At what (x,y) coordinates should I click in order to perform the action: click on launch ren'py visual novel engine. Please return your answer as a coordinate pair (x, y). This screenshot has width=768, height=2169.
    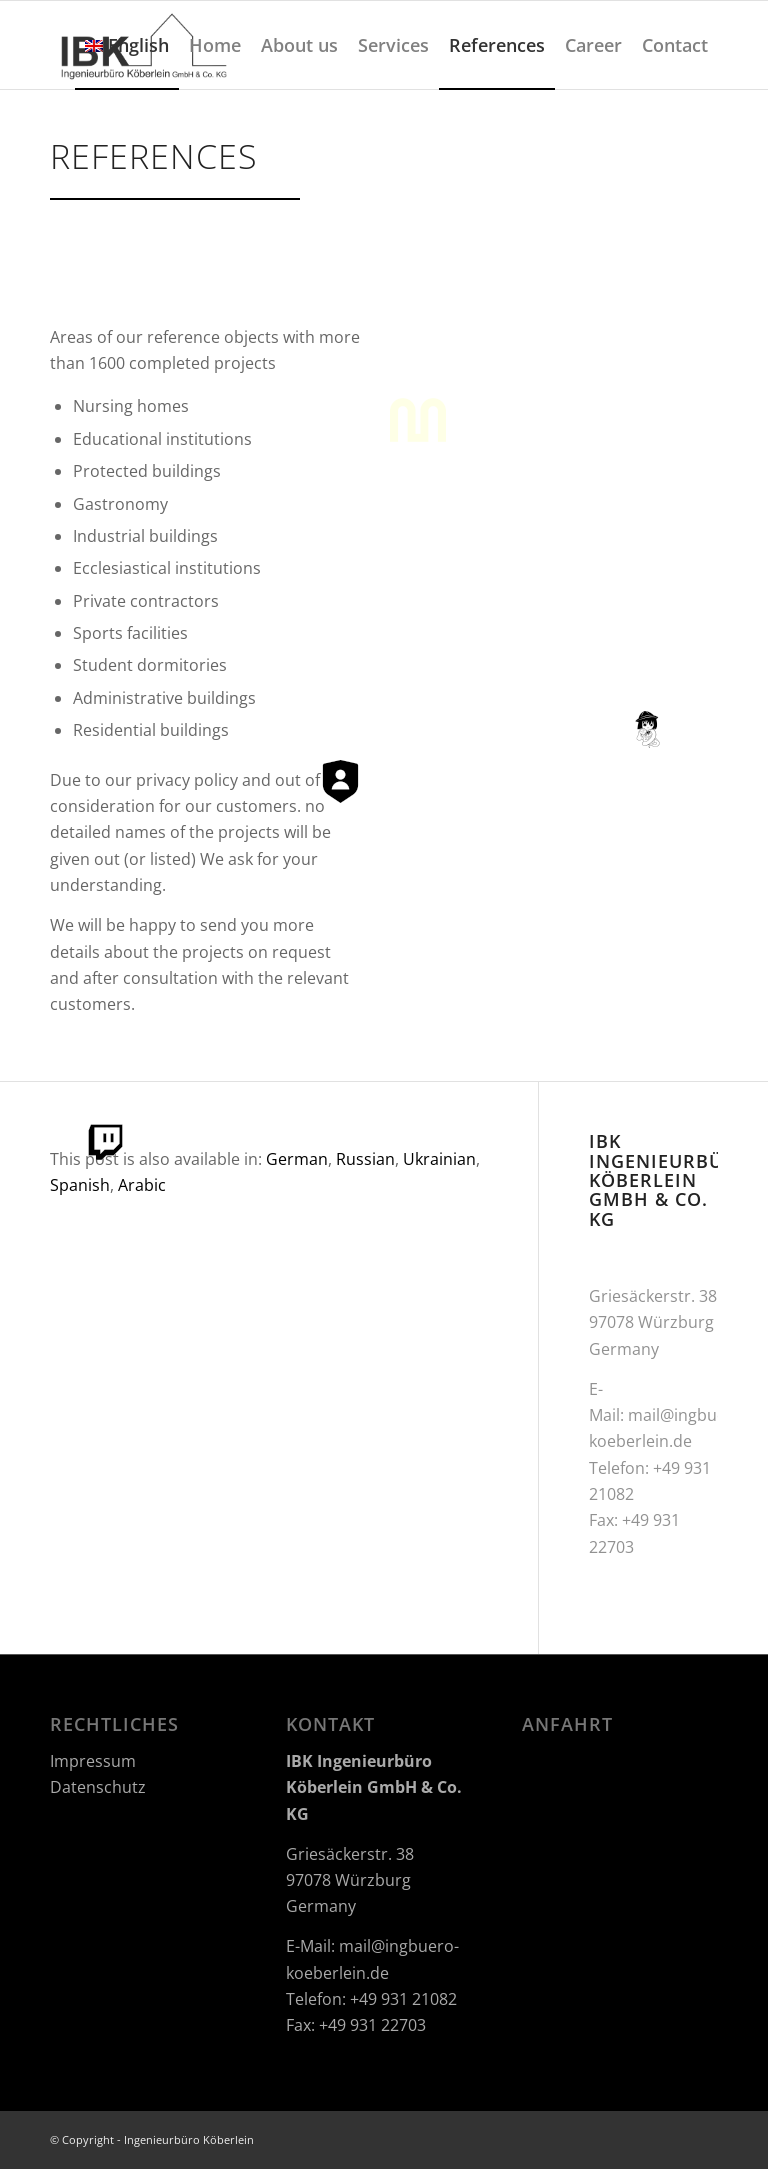
    Looking at the image, I should click on (647, 729).